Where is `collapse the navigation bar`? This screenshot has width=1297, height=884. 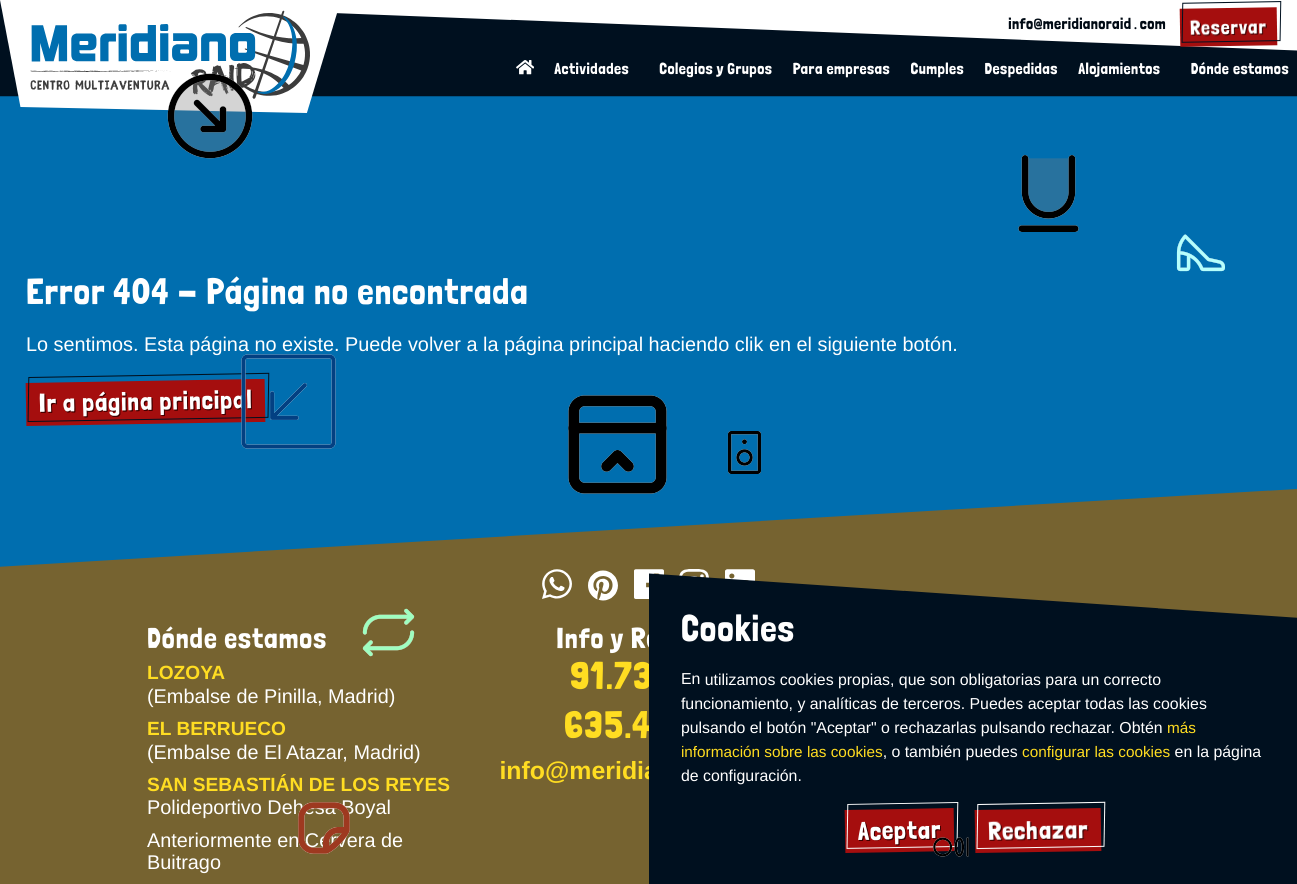
collapse the navigation bar is located at coordinates (617, 444).